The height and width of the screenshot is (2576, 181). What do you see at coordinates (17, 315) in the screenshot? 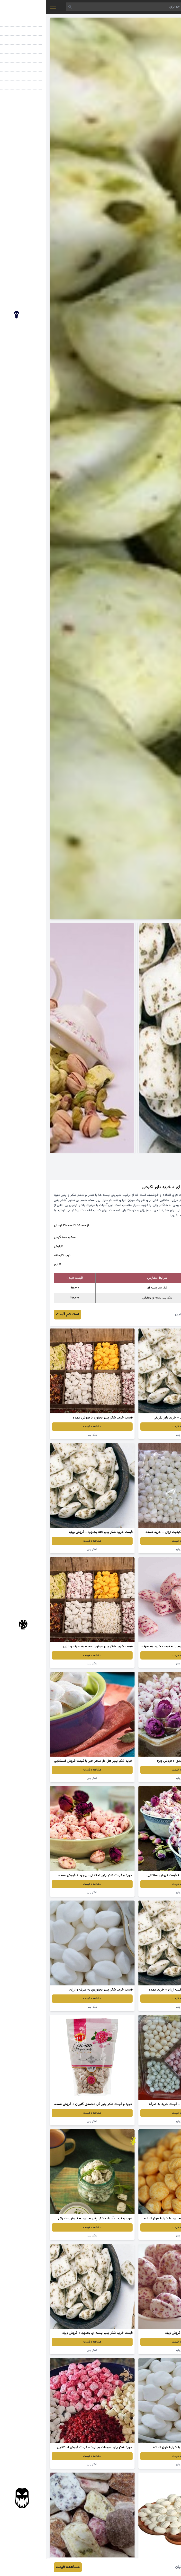
I see `indicates danger or deadly hazard in game` at bounding box center [17, 315].